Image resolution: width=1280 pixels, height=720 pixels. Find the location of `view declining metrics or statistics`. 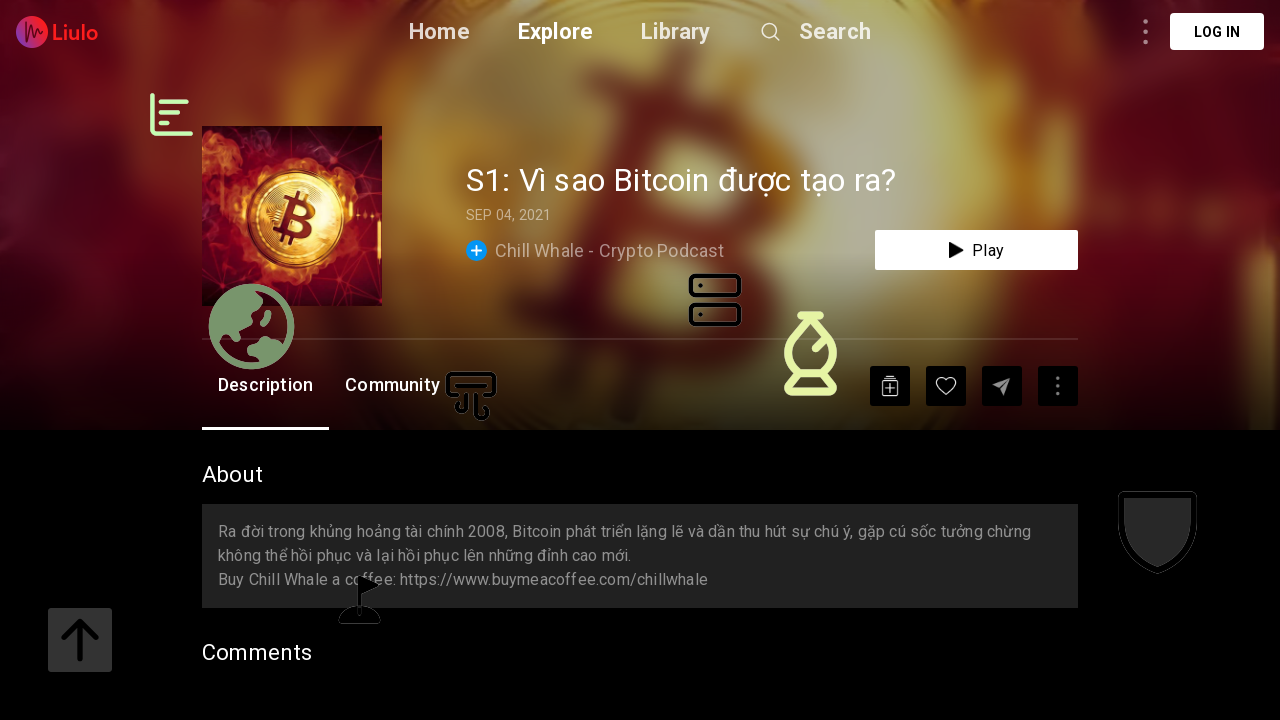

view declining metrics or statistics is located at coordinates (171, 114).